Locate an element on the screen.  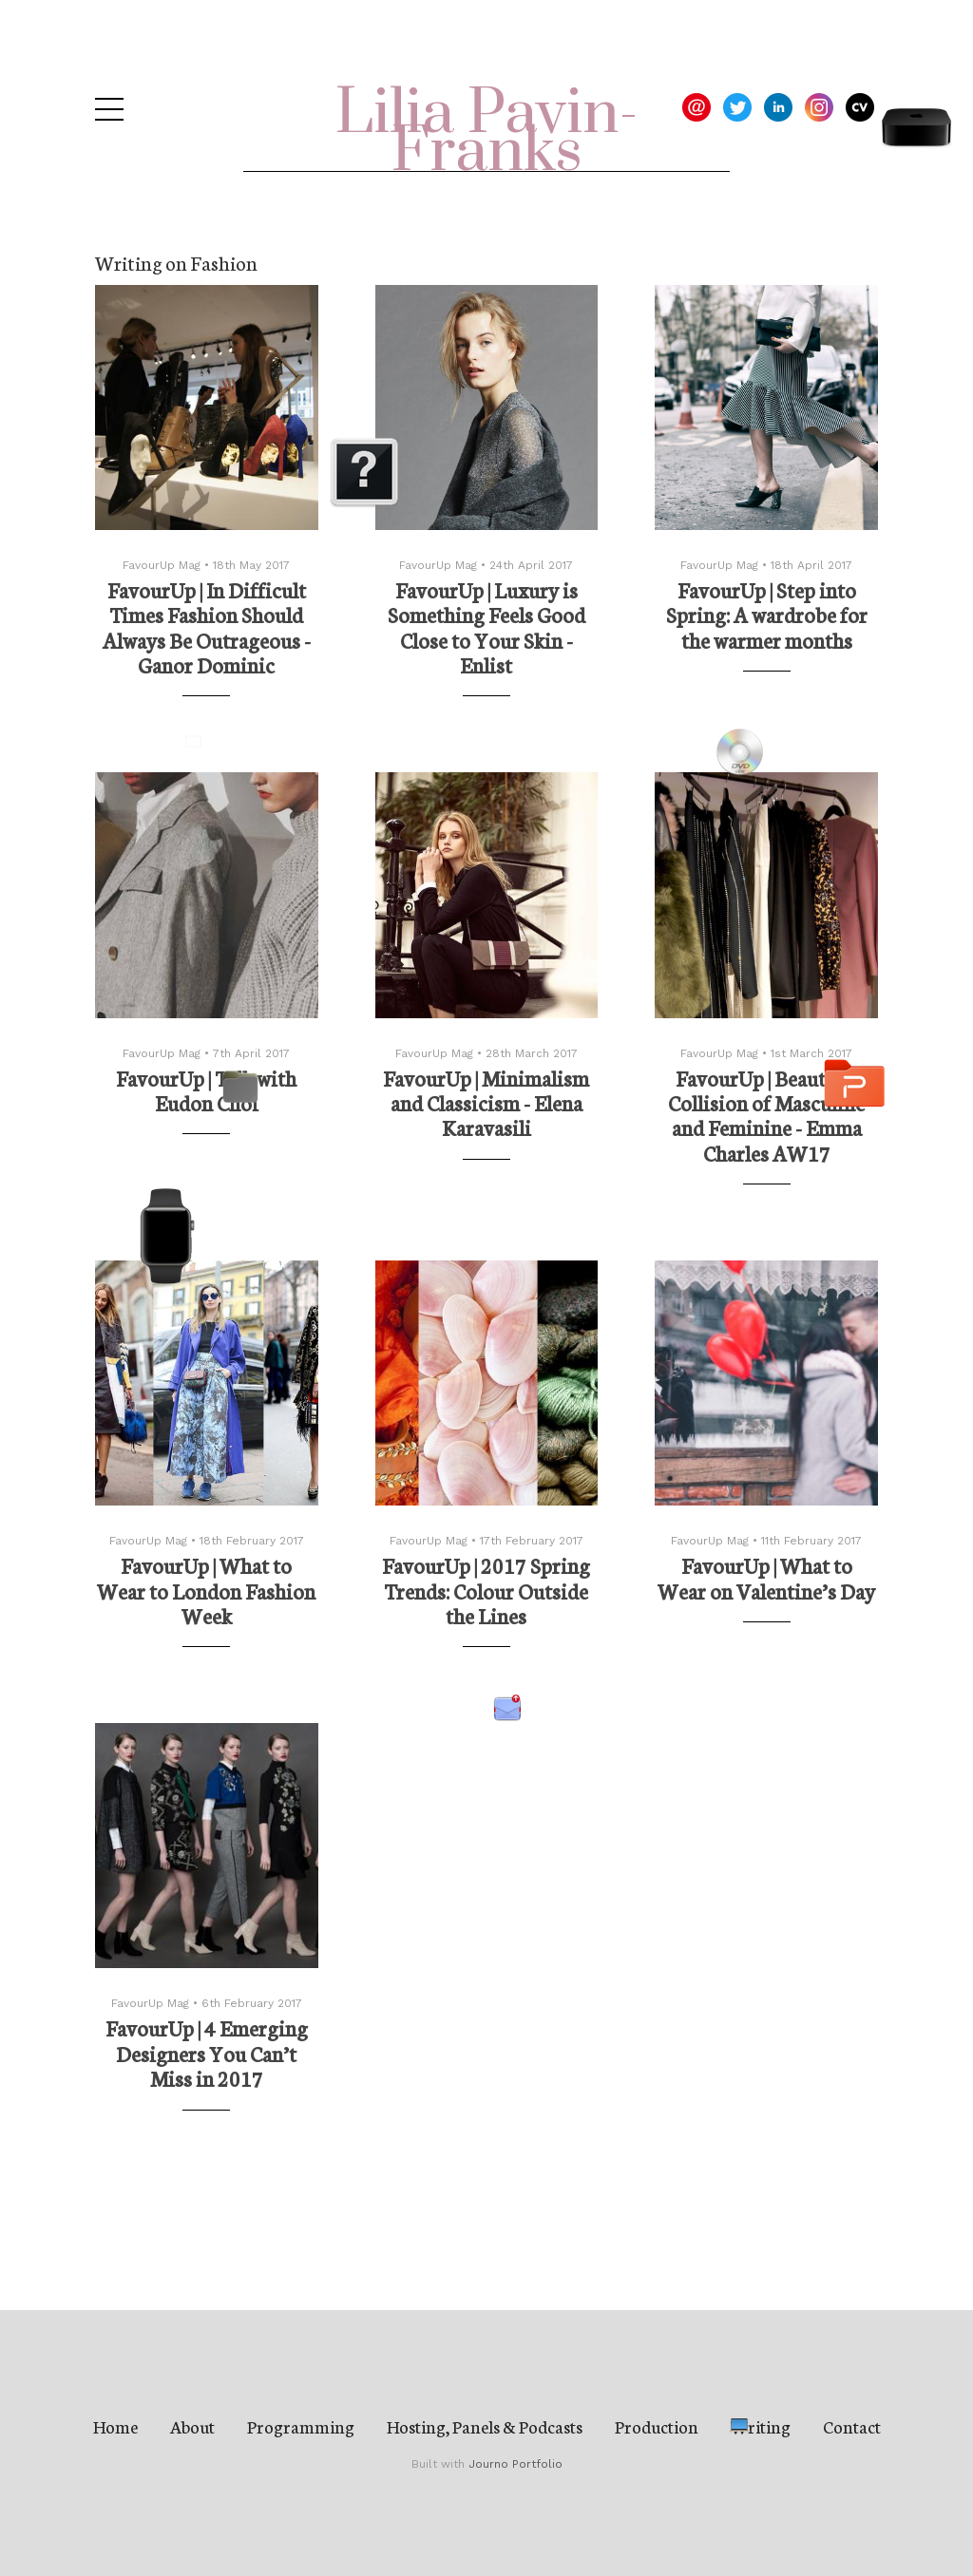
open folder containing WPS presentation files is located at coordinates (854, 1085).